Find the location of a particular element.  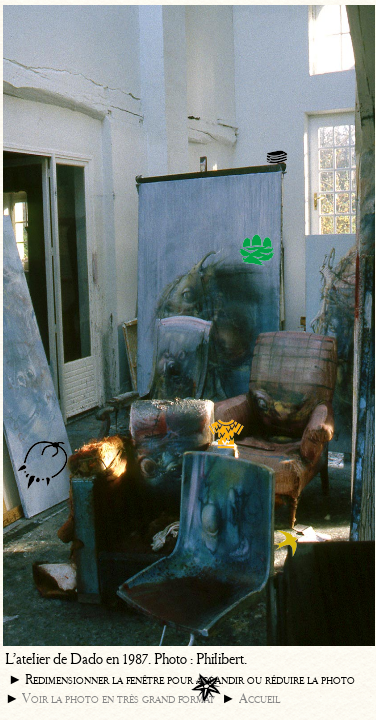

equip a tribal or primitive accessory is located at coordinates (42, 465).